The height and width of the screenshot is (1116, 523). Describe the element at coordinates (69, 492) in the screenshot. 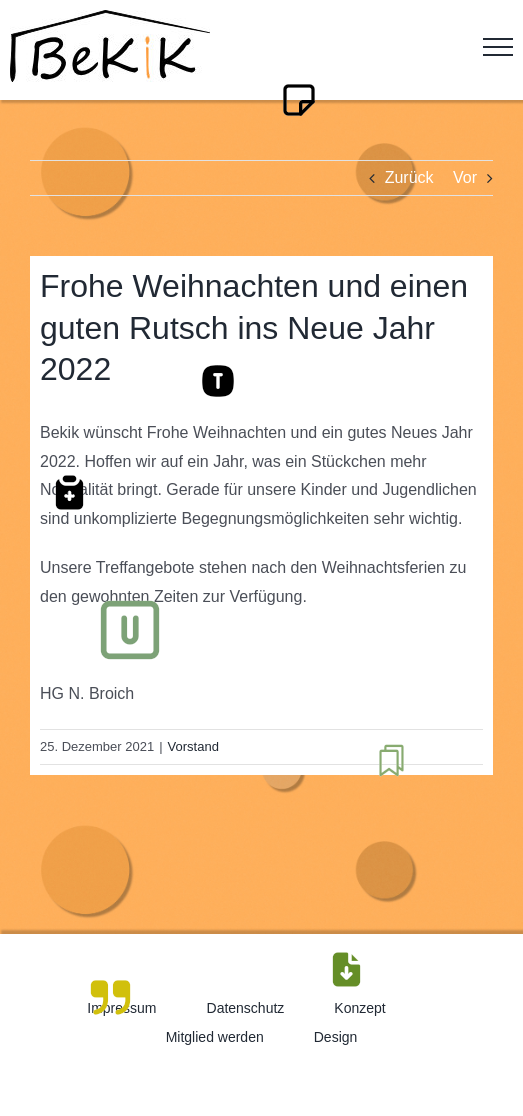

I see `add new item to clipboard` at that location.